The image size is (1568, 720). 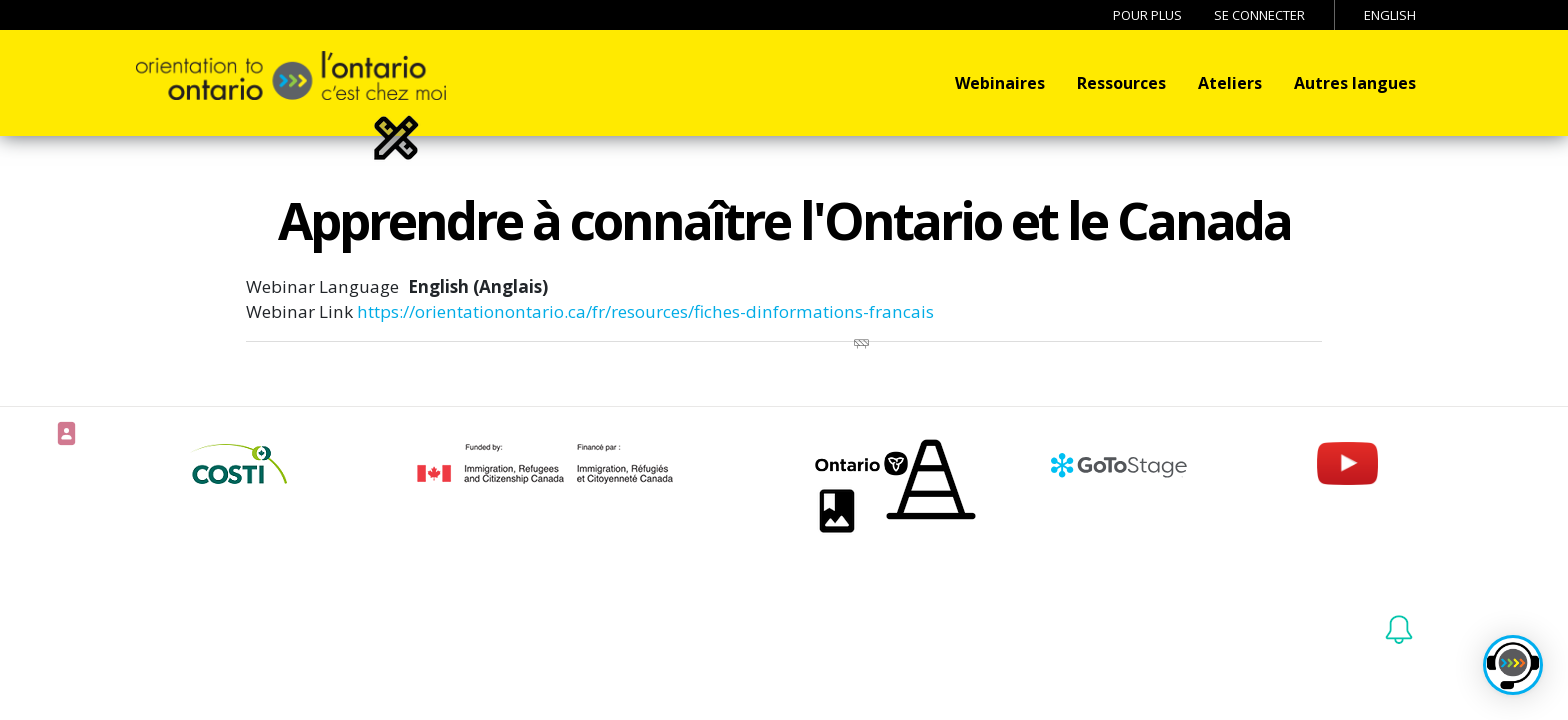 I want to click on indicates an area under construction or maintenance, so click(x=931, y=481).